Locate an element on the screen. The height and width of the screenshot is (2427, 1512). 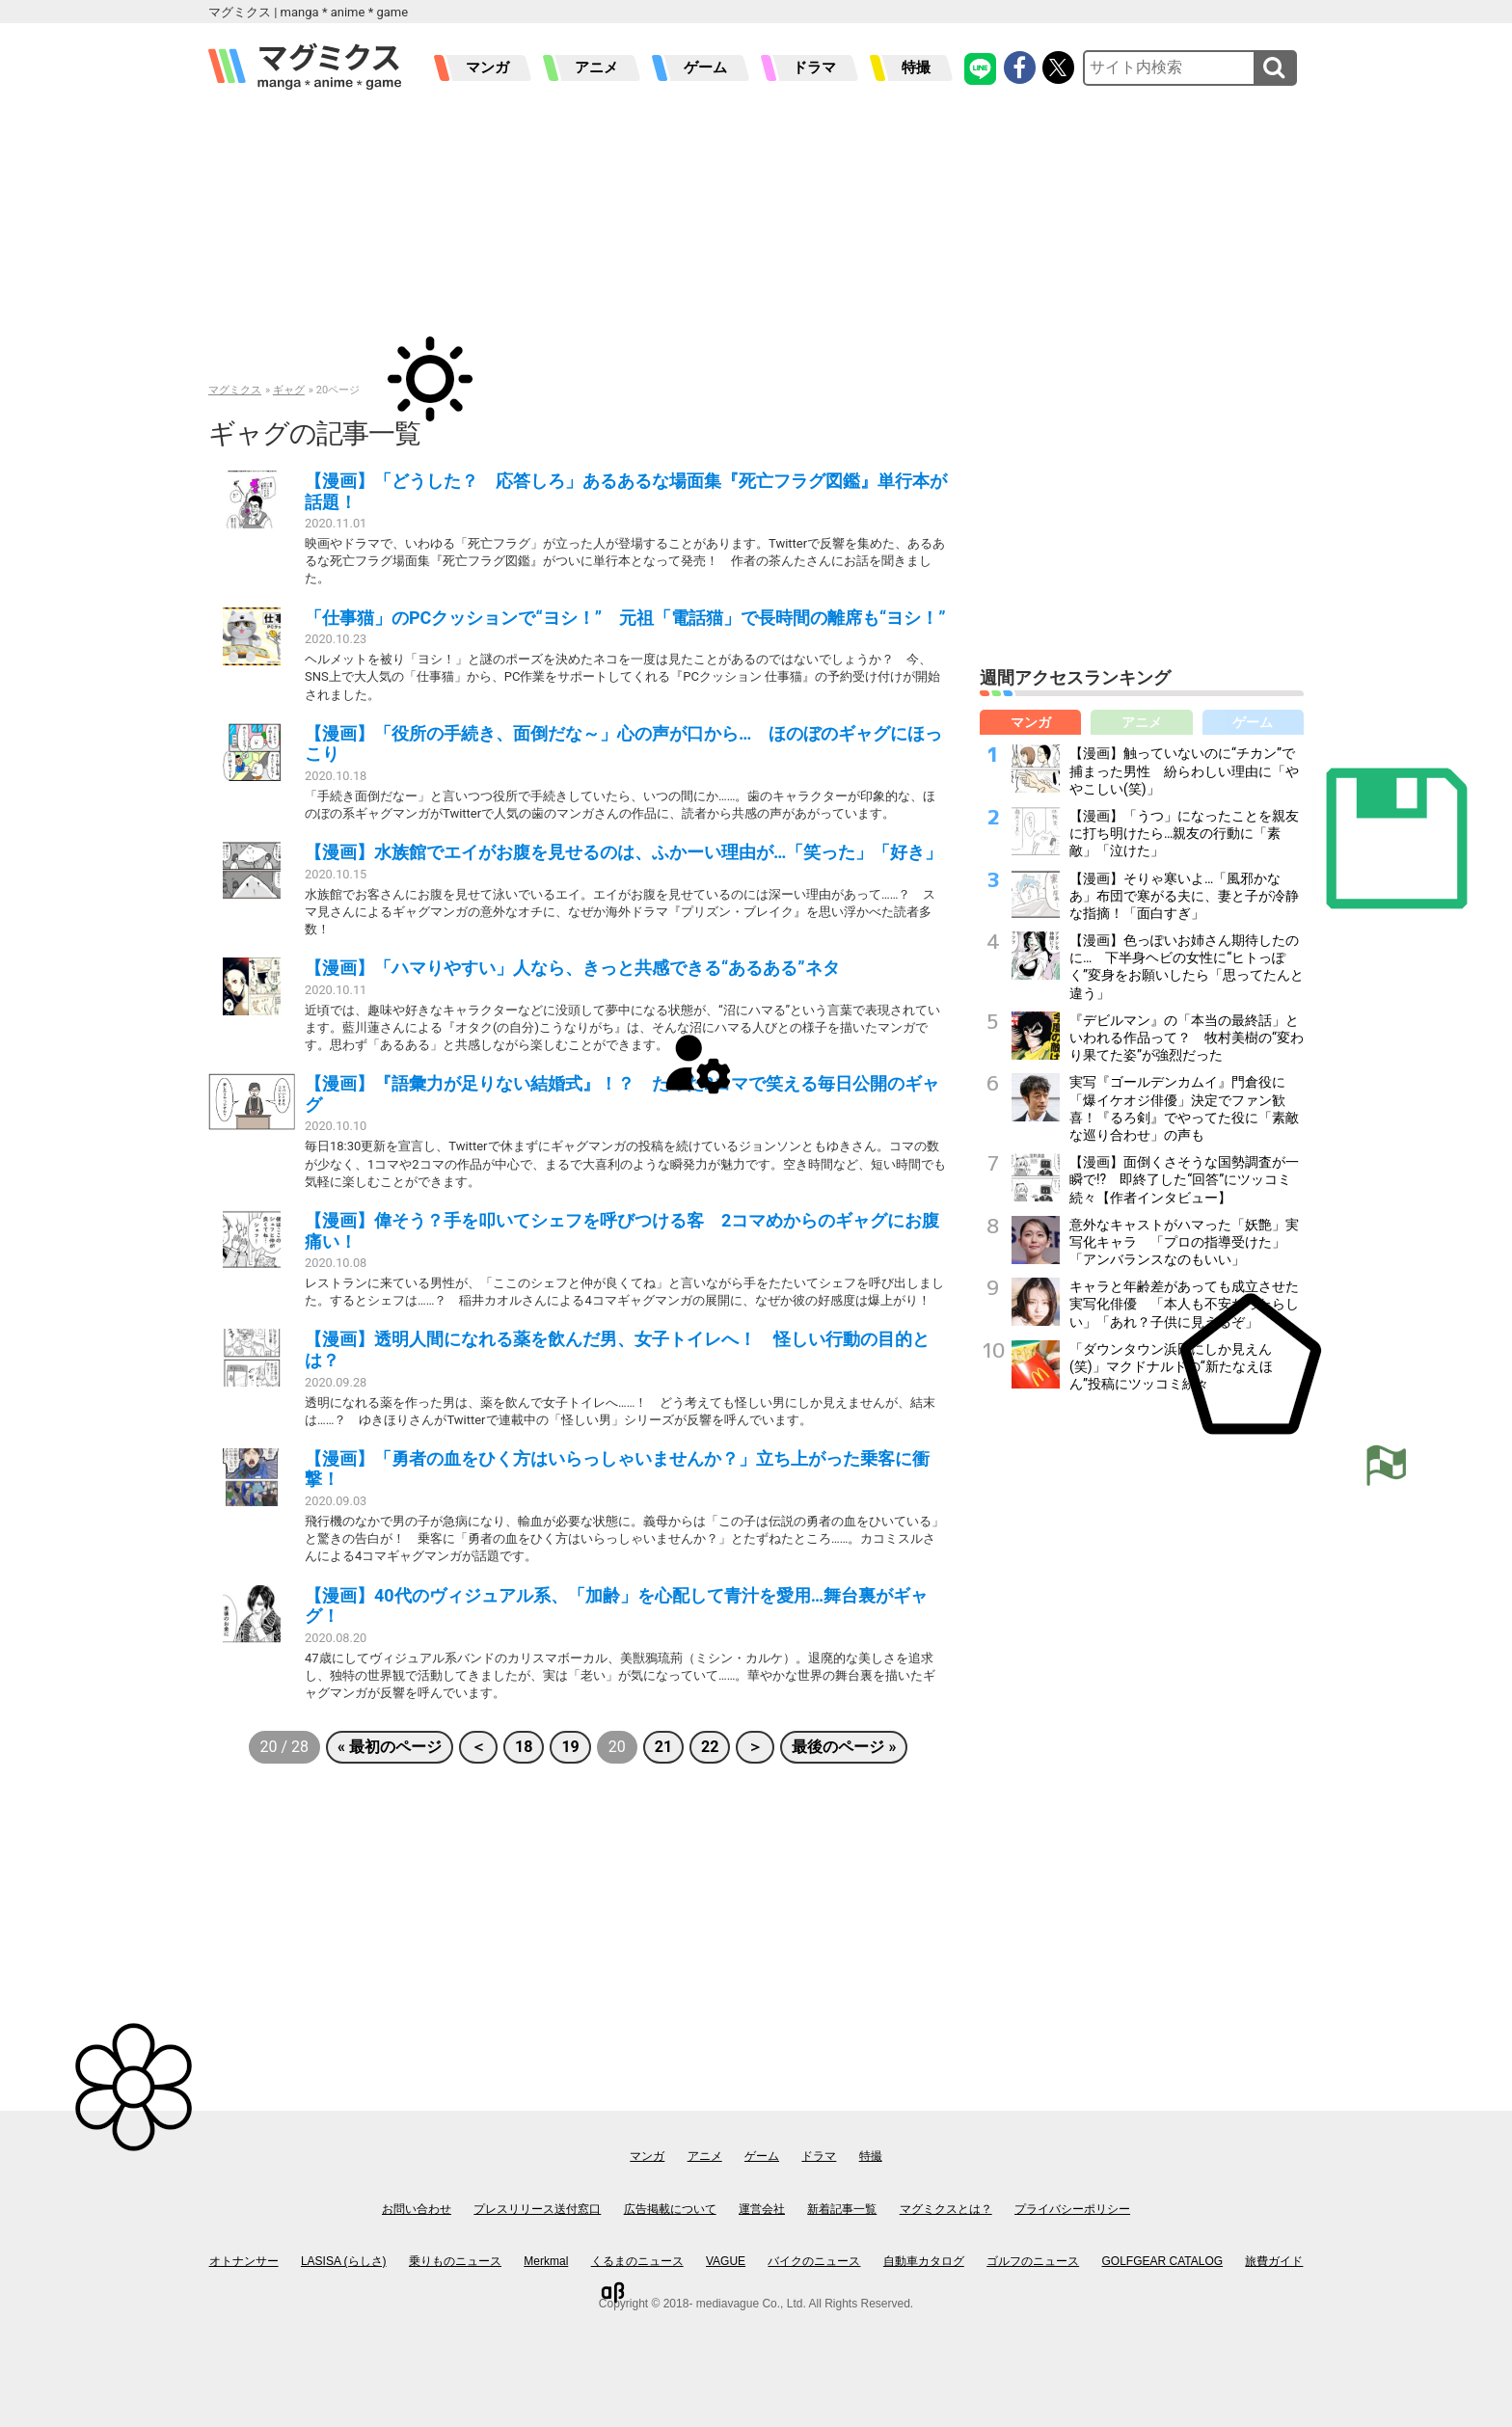
select pentagon shape tool is located at coordinates (1251, 1369).